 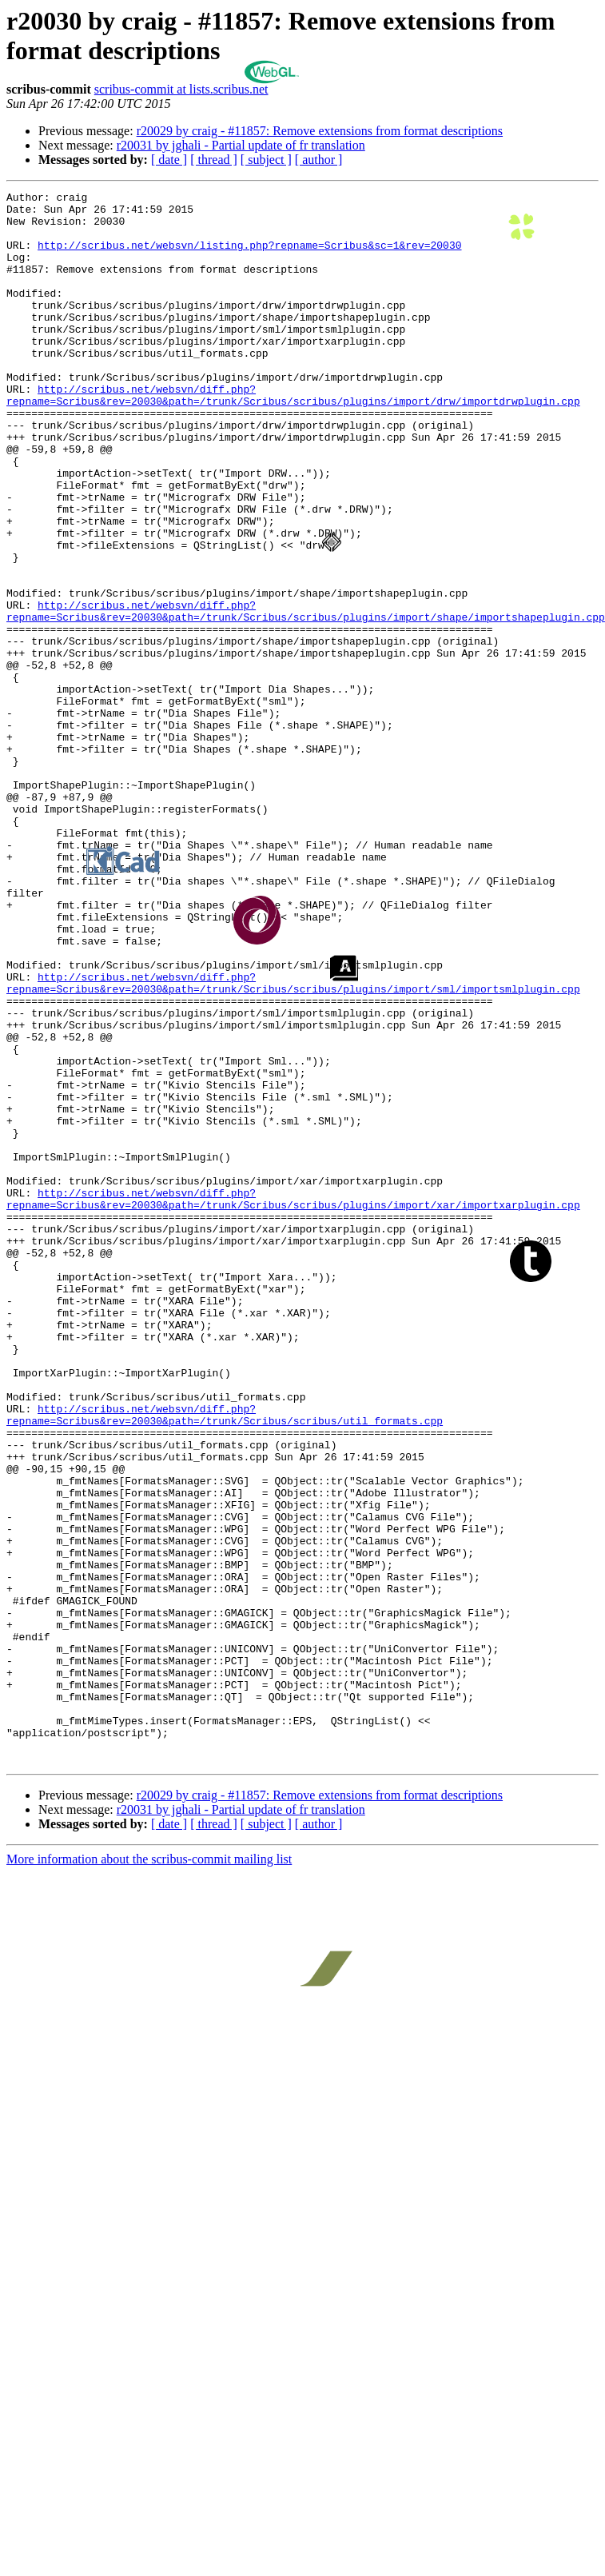 I want to click on activeloop brand logo, so click(x=257, y=920).